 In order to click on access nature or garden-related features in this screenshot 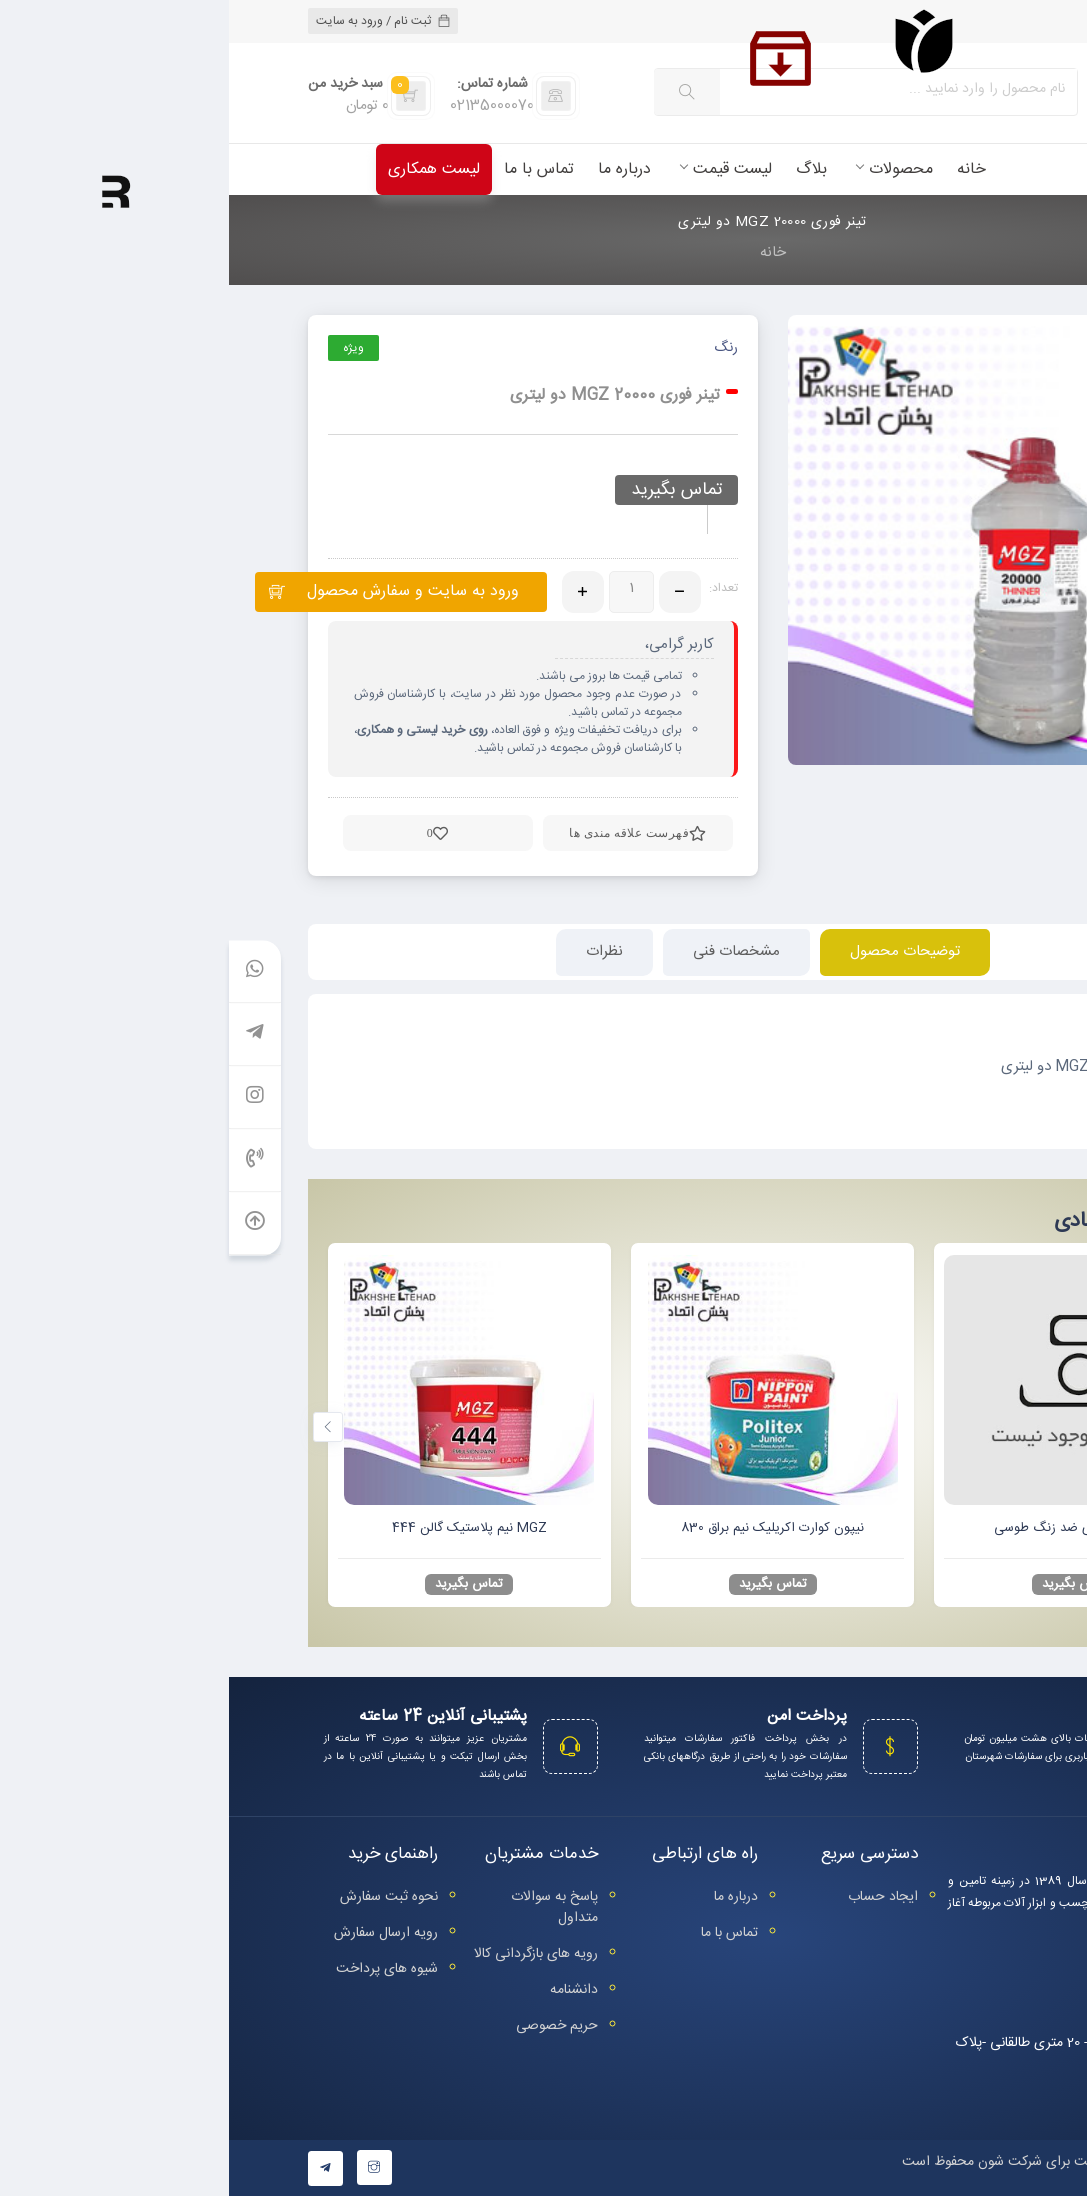, I will do `click(924, 41)`.